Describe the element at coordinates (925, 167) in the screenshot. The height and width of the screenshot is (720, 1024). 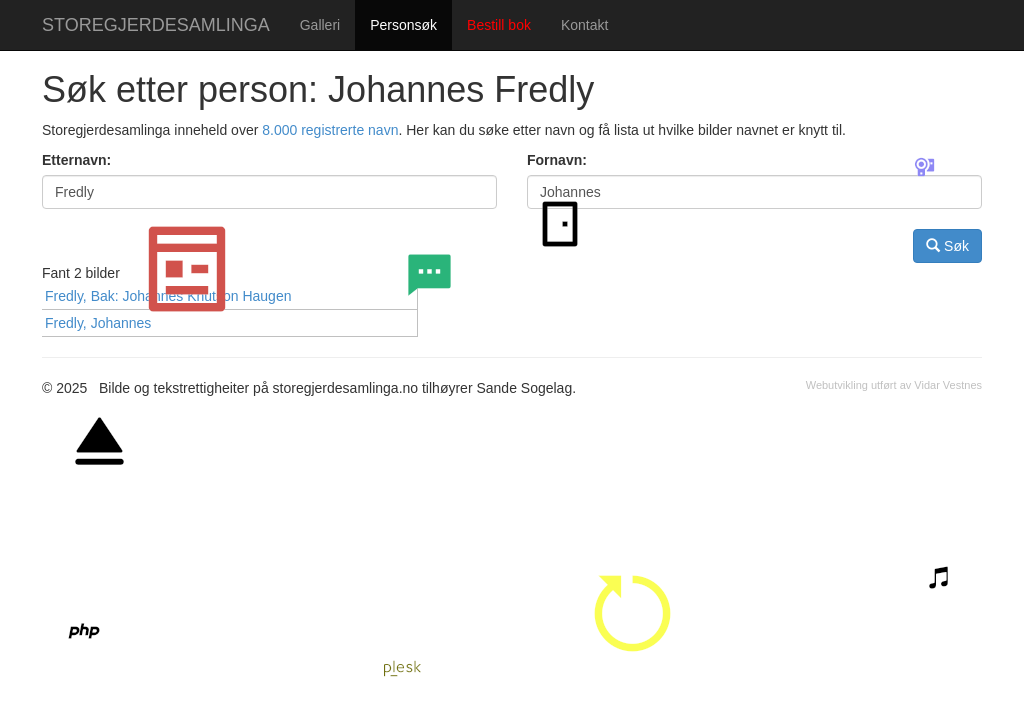
I see `access DV camcorder or digital video settings` at that location.